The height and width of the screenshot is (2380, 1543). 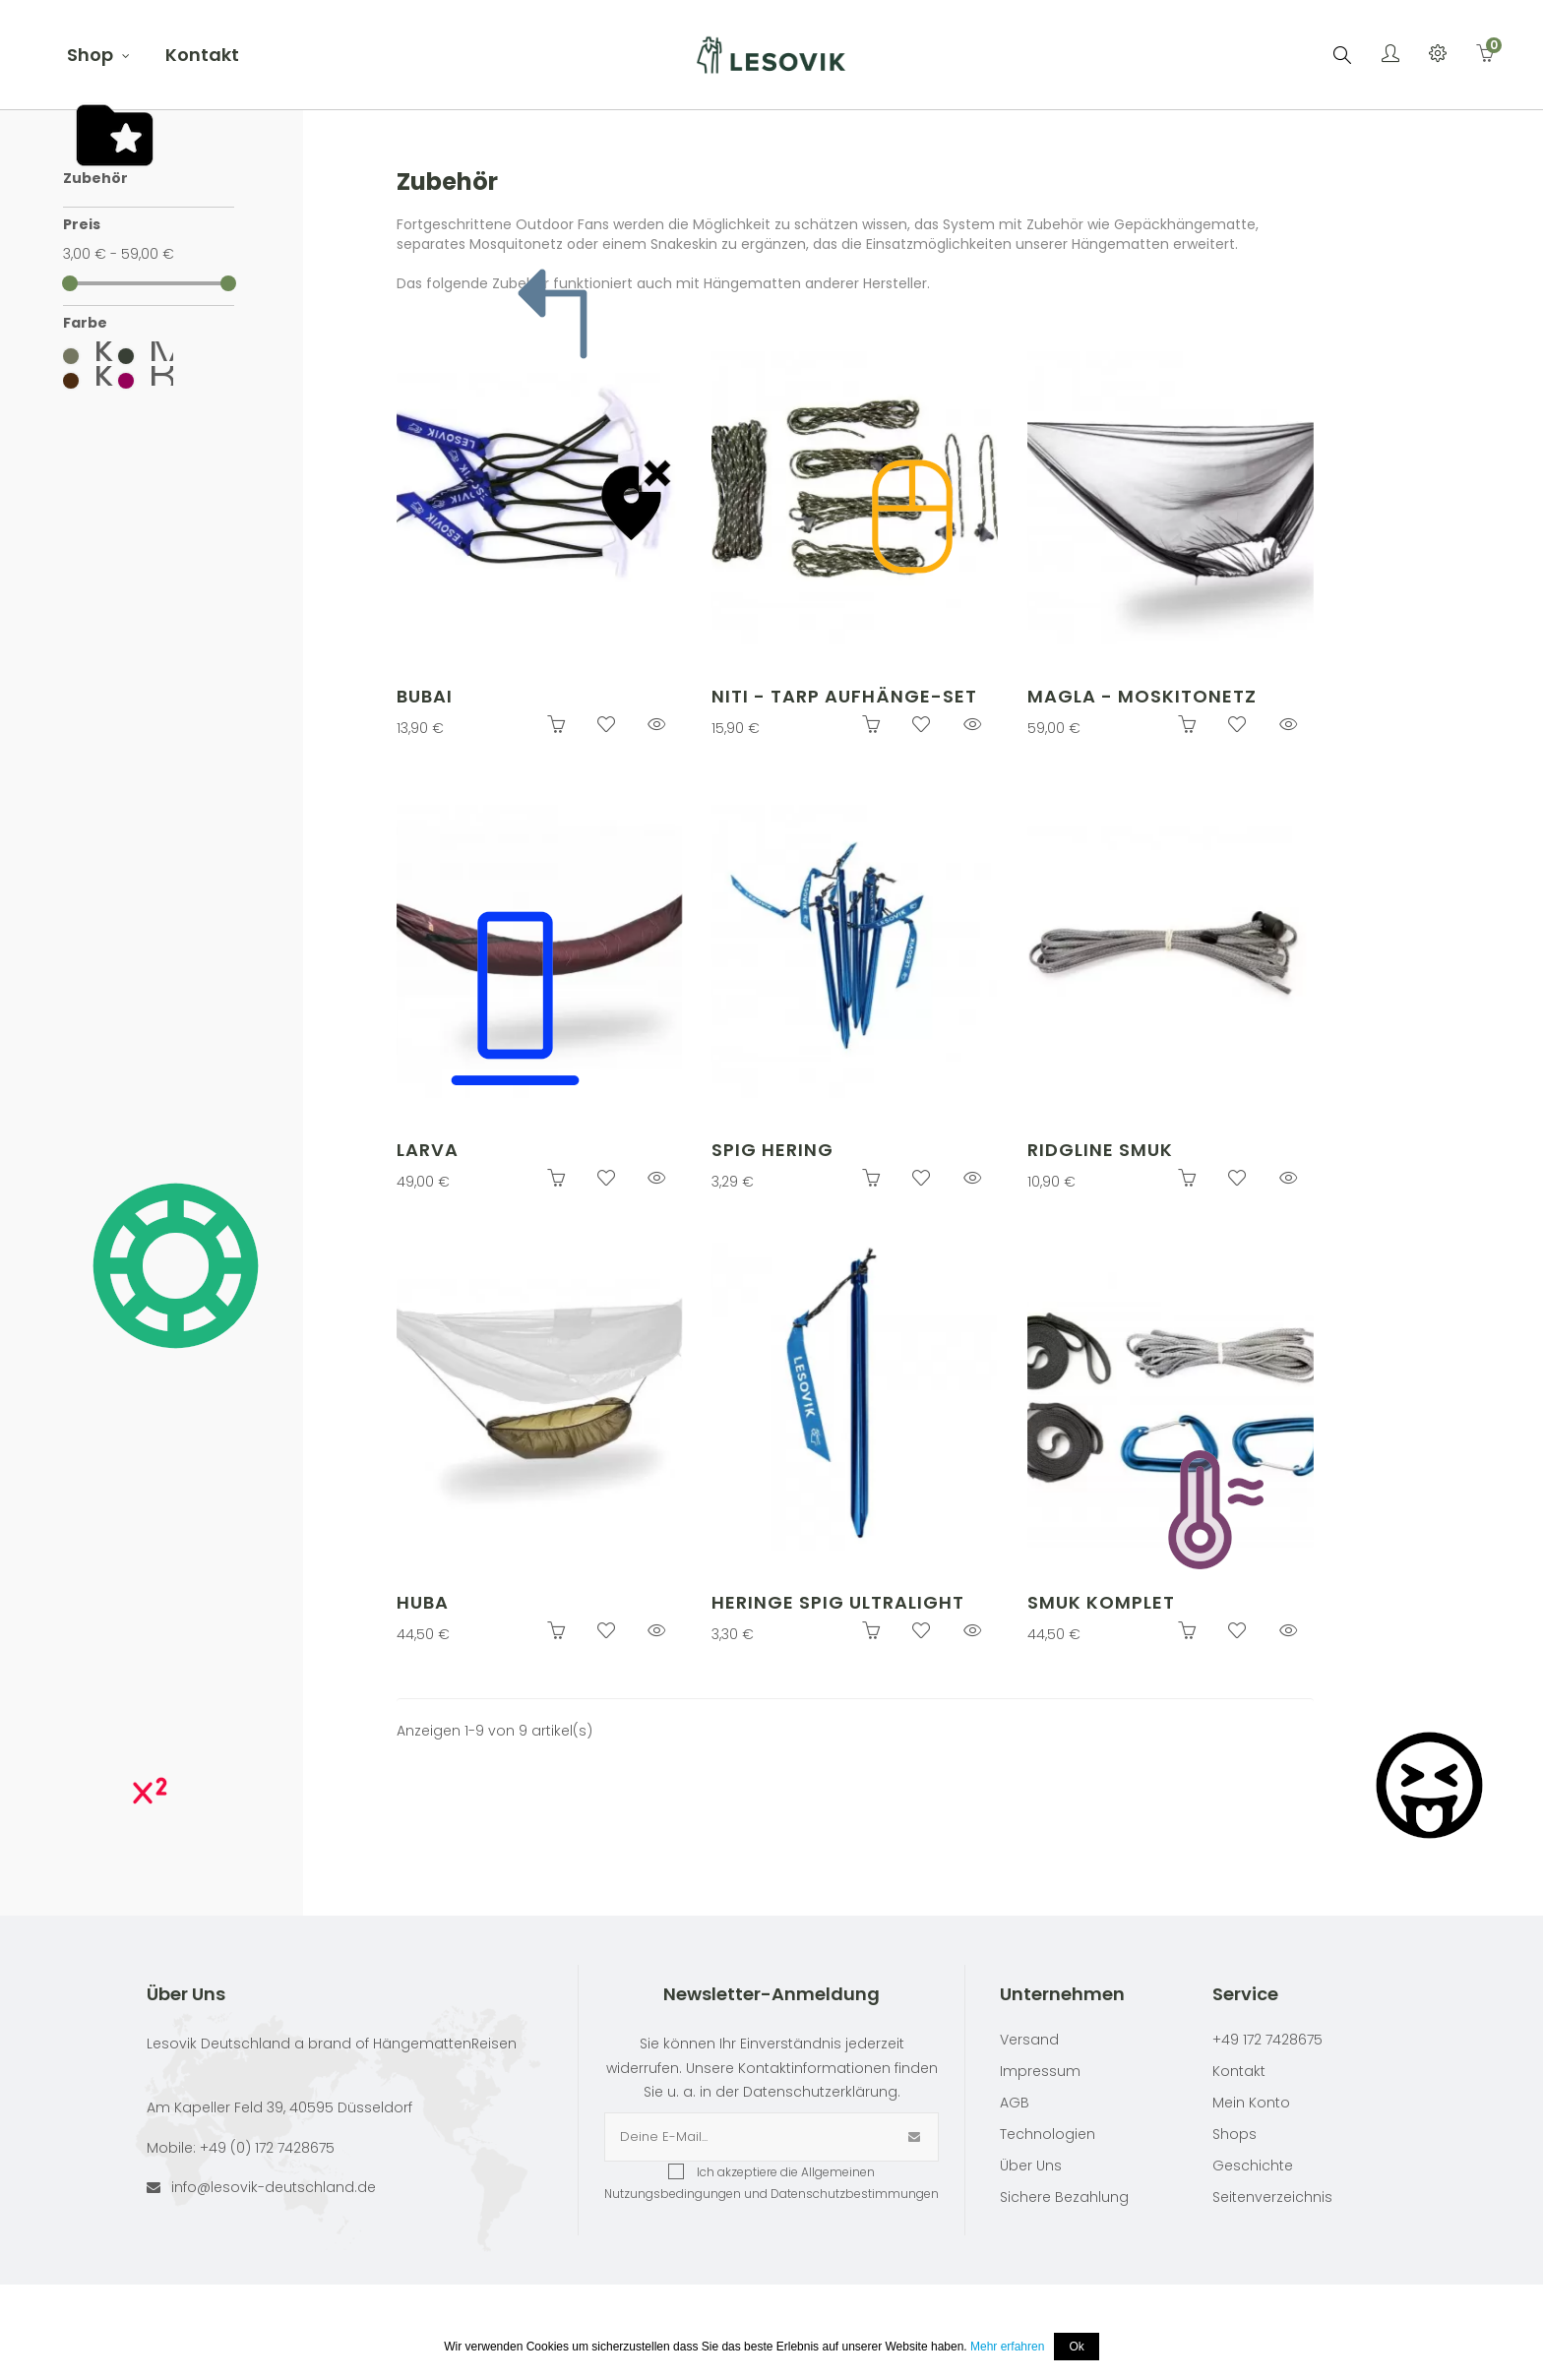 What do you see at coordinates (1429, 1785) in the screenshot?
I see `add a silly or playful emoji reaction` at bounding box center [1429, 1785].